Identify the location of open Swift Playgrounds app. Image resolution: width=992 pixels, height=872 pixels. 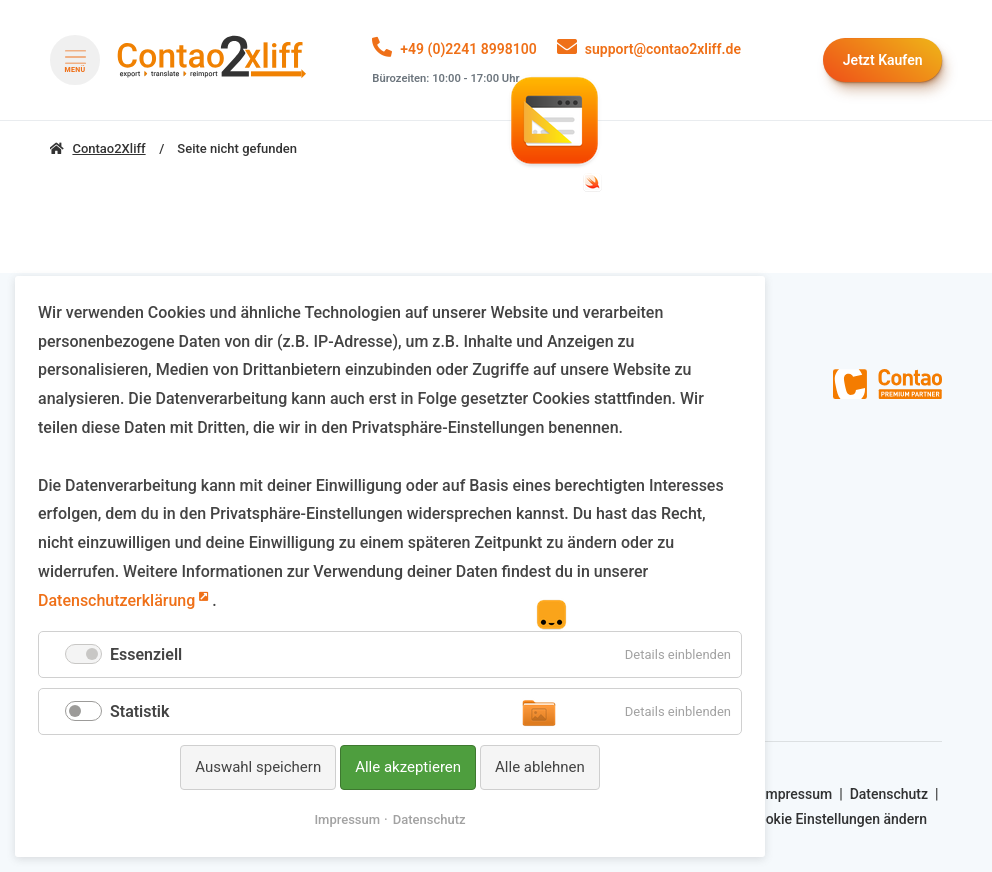
(592, 182).